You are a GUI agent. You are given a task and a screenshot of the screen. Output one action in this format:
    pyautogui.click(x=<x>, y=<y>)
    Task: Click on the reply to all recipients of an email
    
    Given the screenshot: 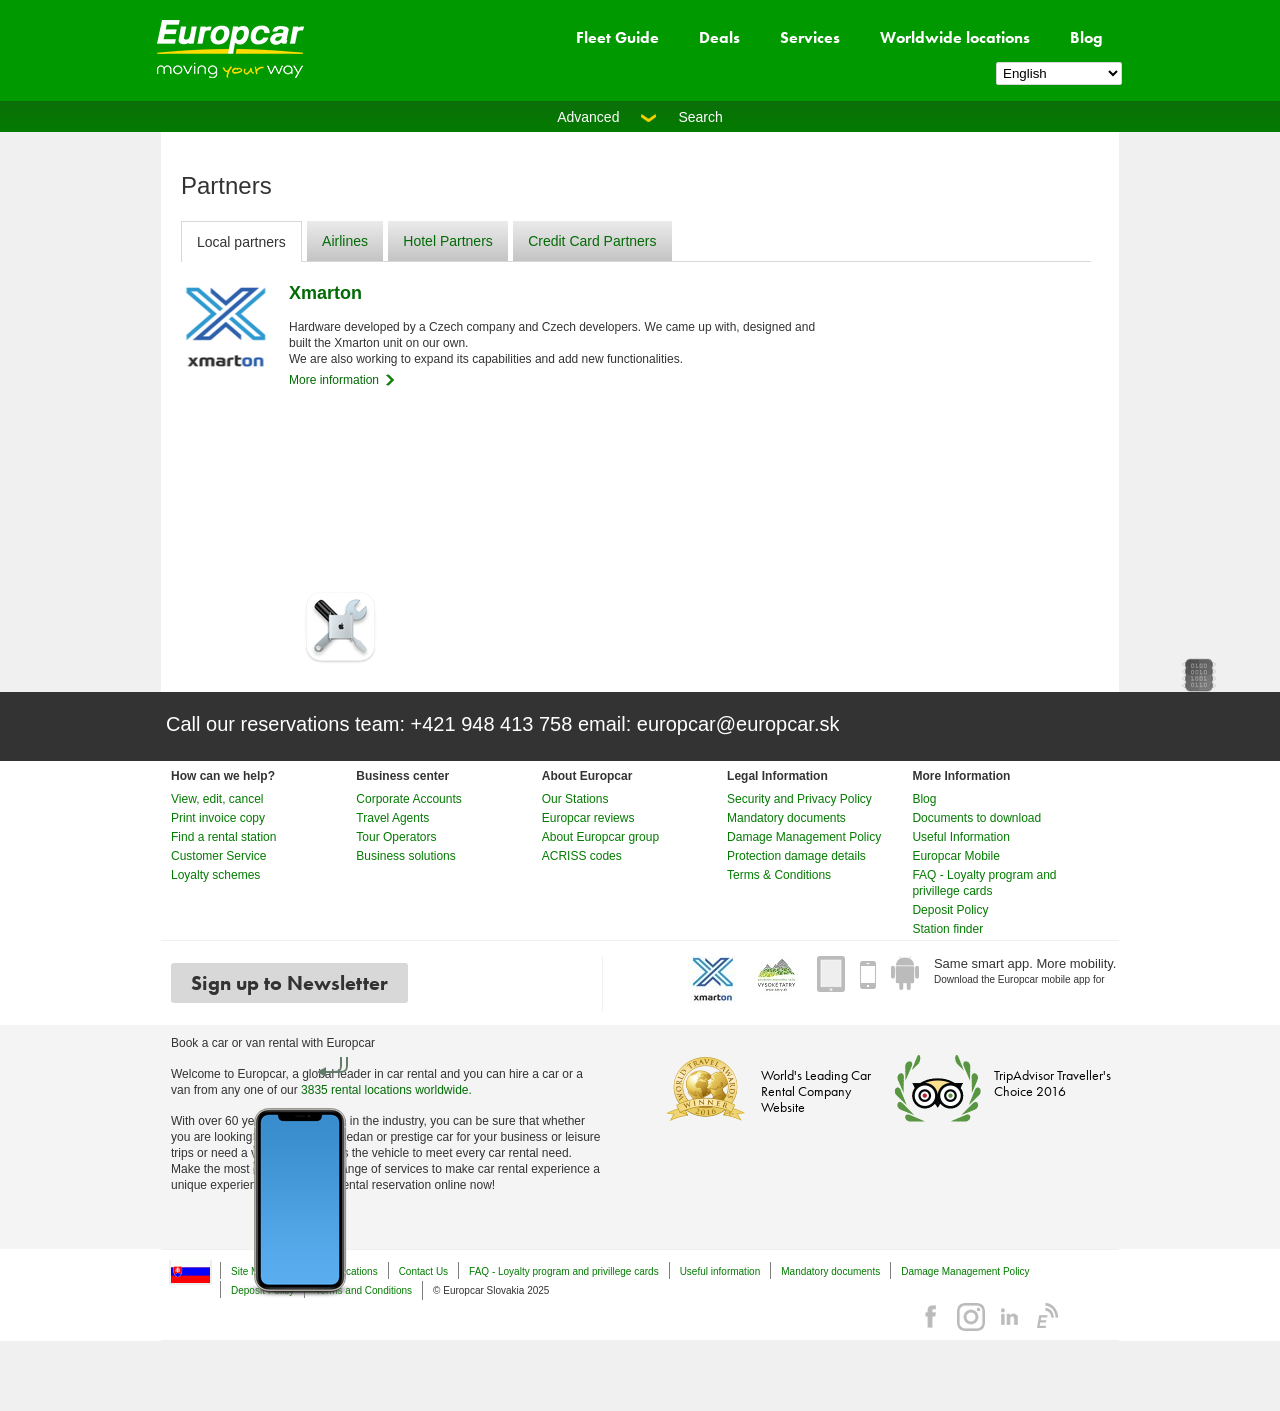 What is the action you would take?
    pyautogui.click(x=332, y=1065)
    